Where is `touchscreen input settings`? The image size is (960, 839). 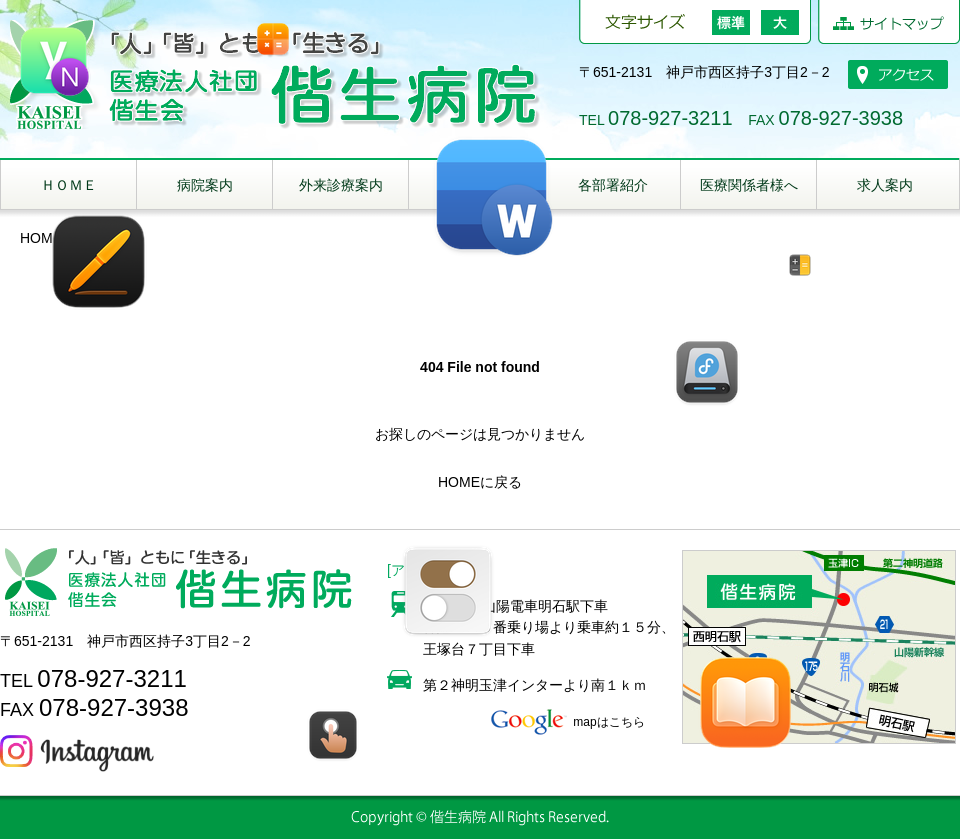
touchscreen input settings is located at coordinates (333, 735).